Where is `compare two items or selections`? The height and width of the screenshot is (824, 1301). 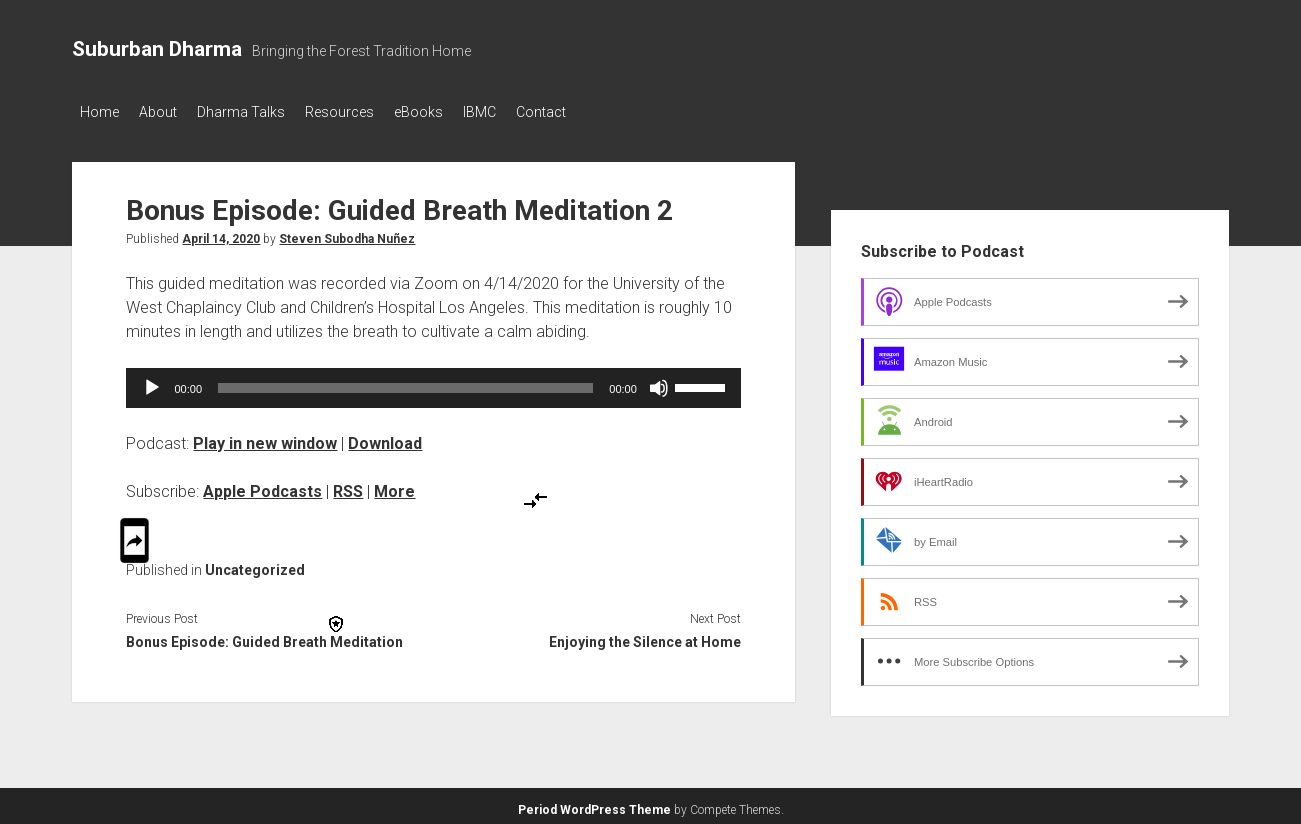 compare two items or selections is located at coordinates (535, 500).